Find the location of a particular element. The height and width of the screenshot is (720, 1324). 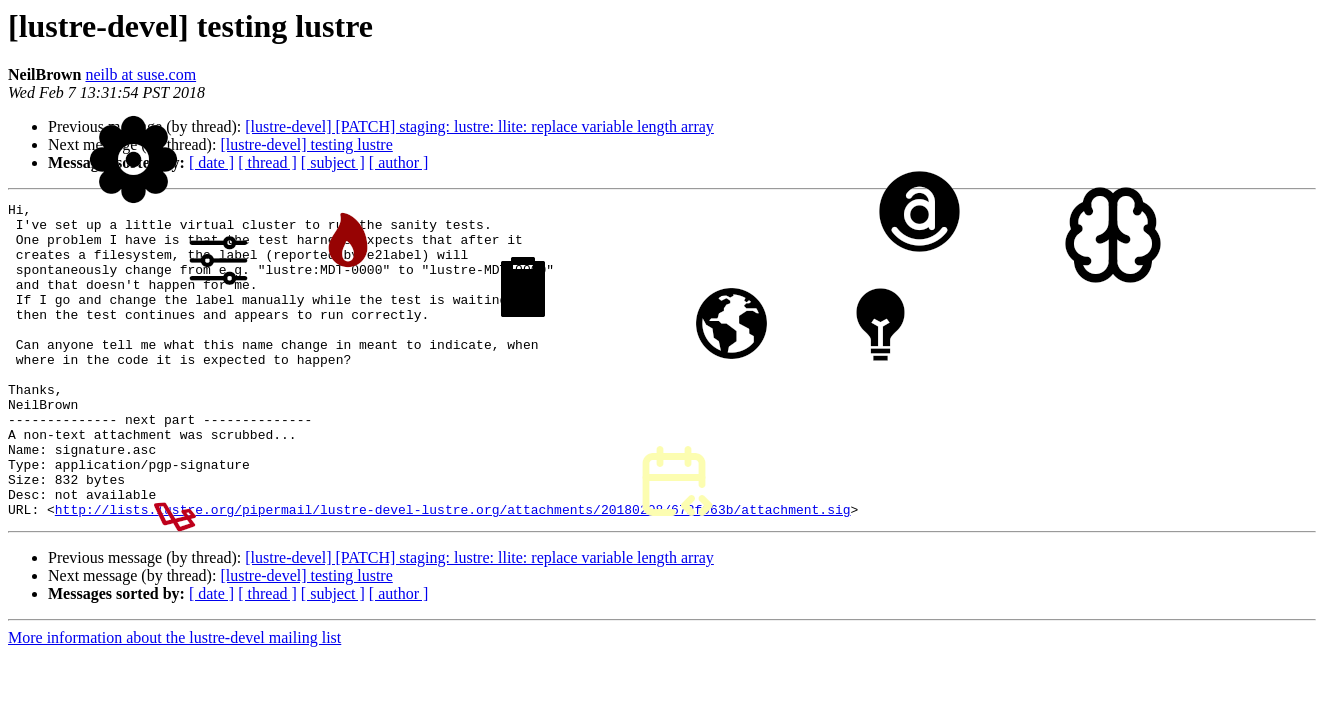

access tips or suggestions is located at coordinates (880, 324).